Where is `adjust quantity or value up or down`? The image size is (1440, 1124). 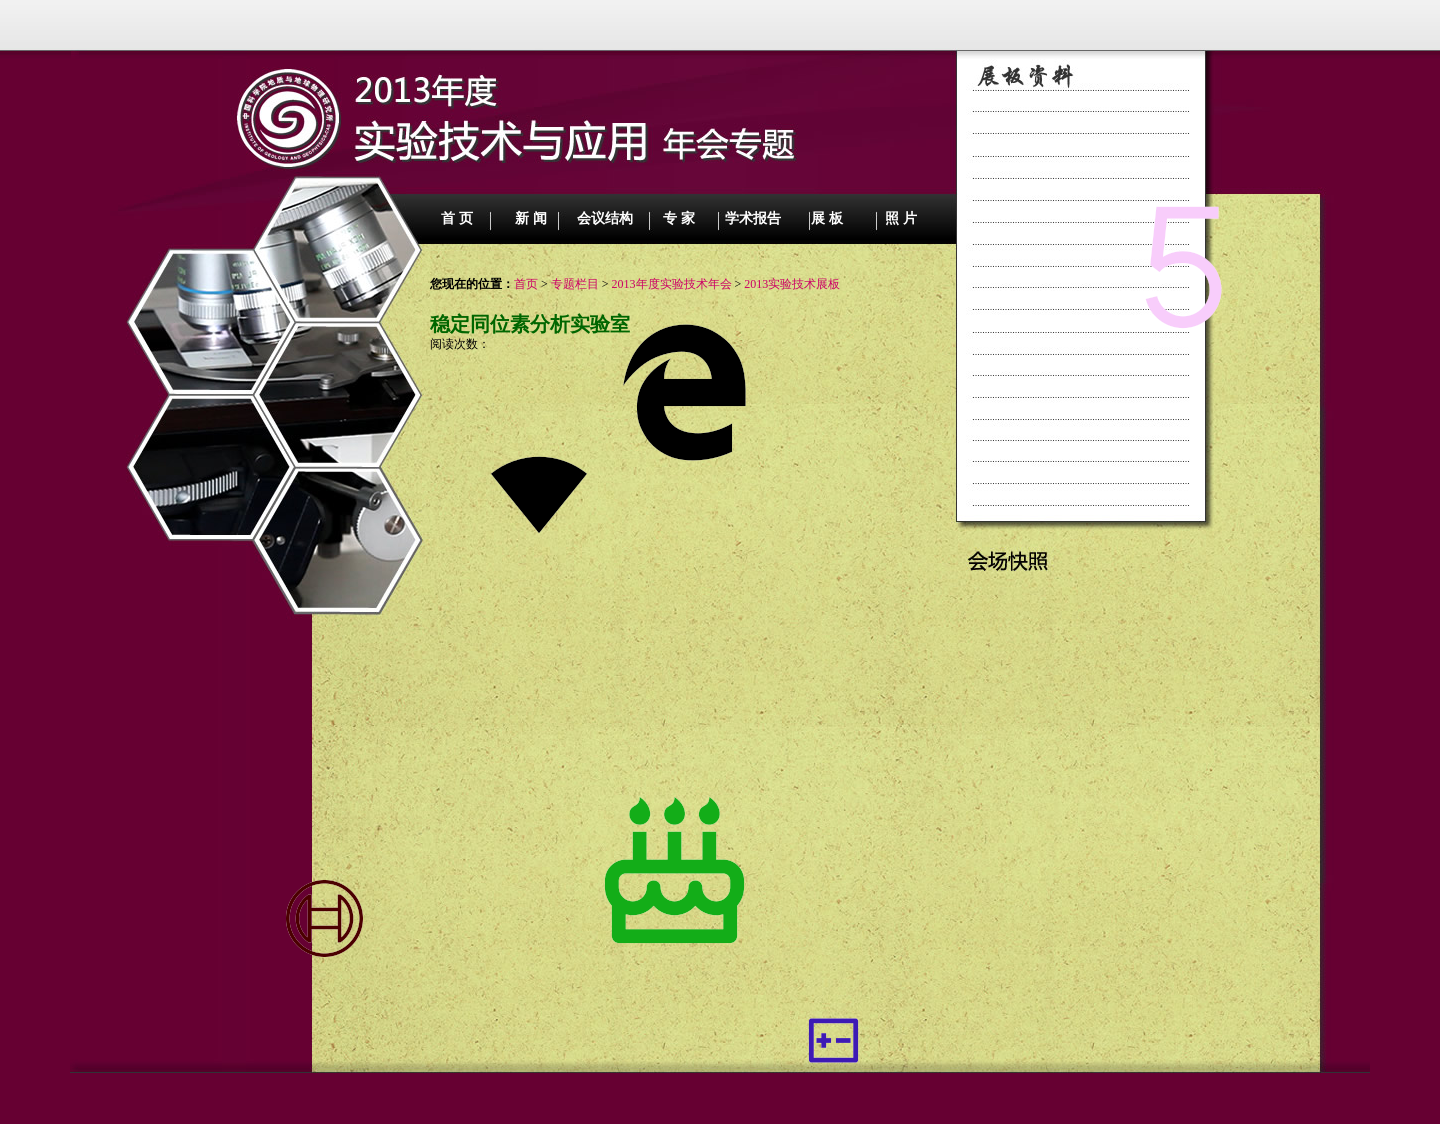 adjust quantity or value up or down is located at coordinates (833, 1040).